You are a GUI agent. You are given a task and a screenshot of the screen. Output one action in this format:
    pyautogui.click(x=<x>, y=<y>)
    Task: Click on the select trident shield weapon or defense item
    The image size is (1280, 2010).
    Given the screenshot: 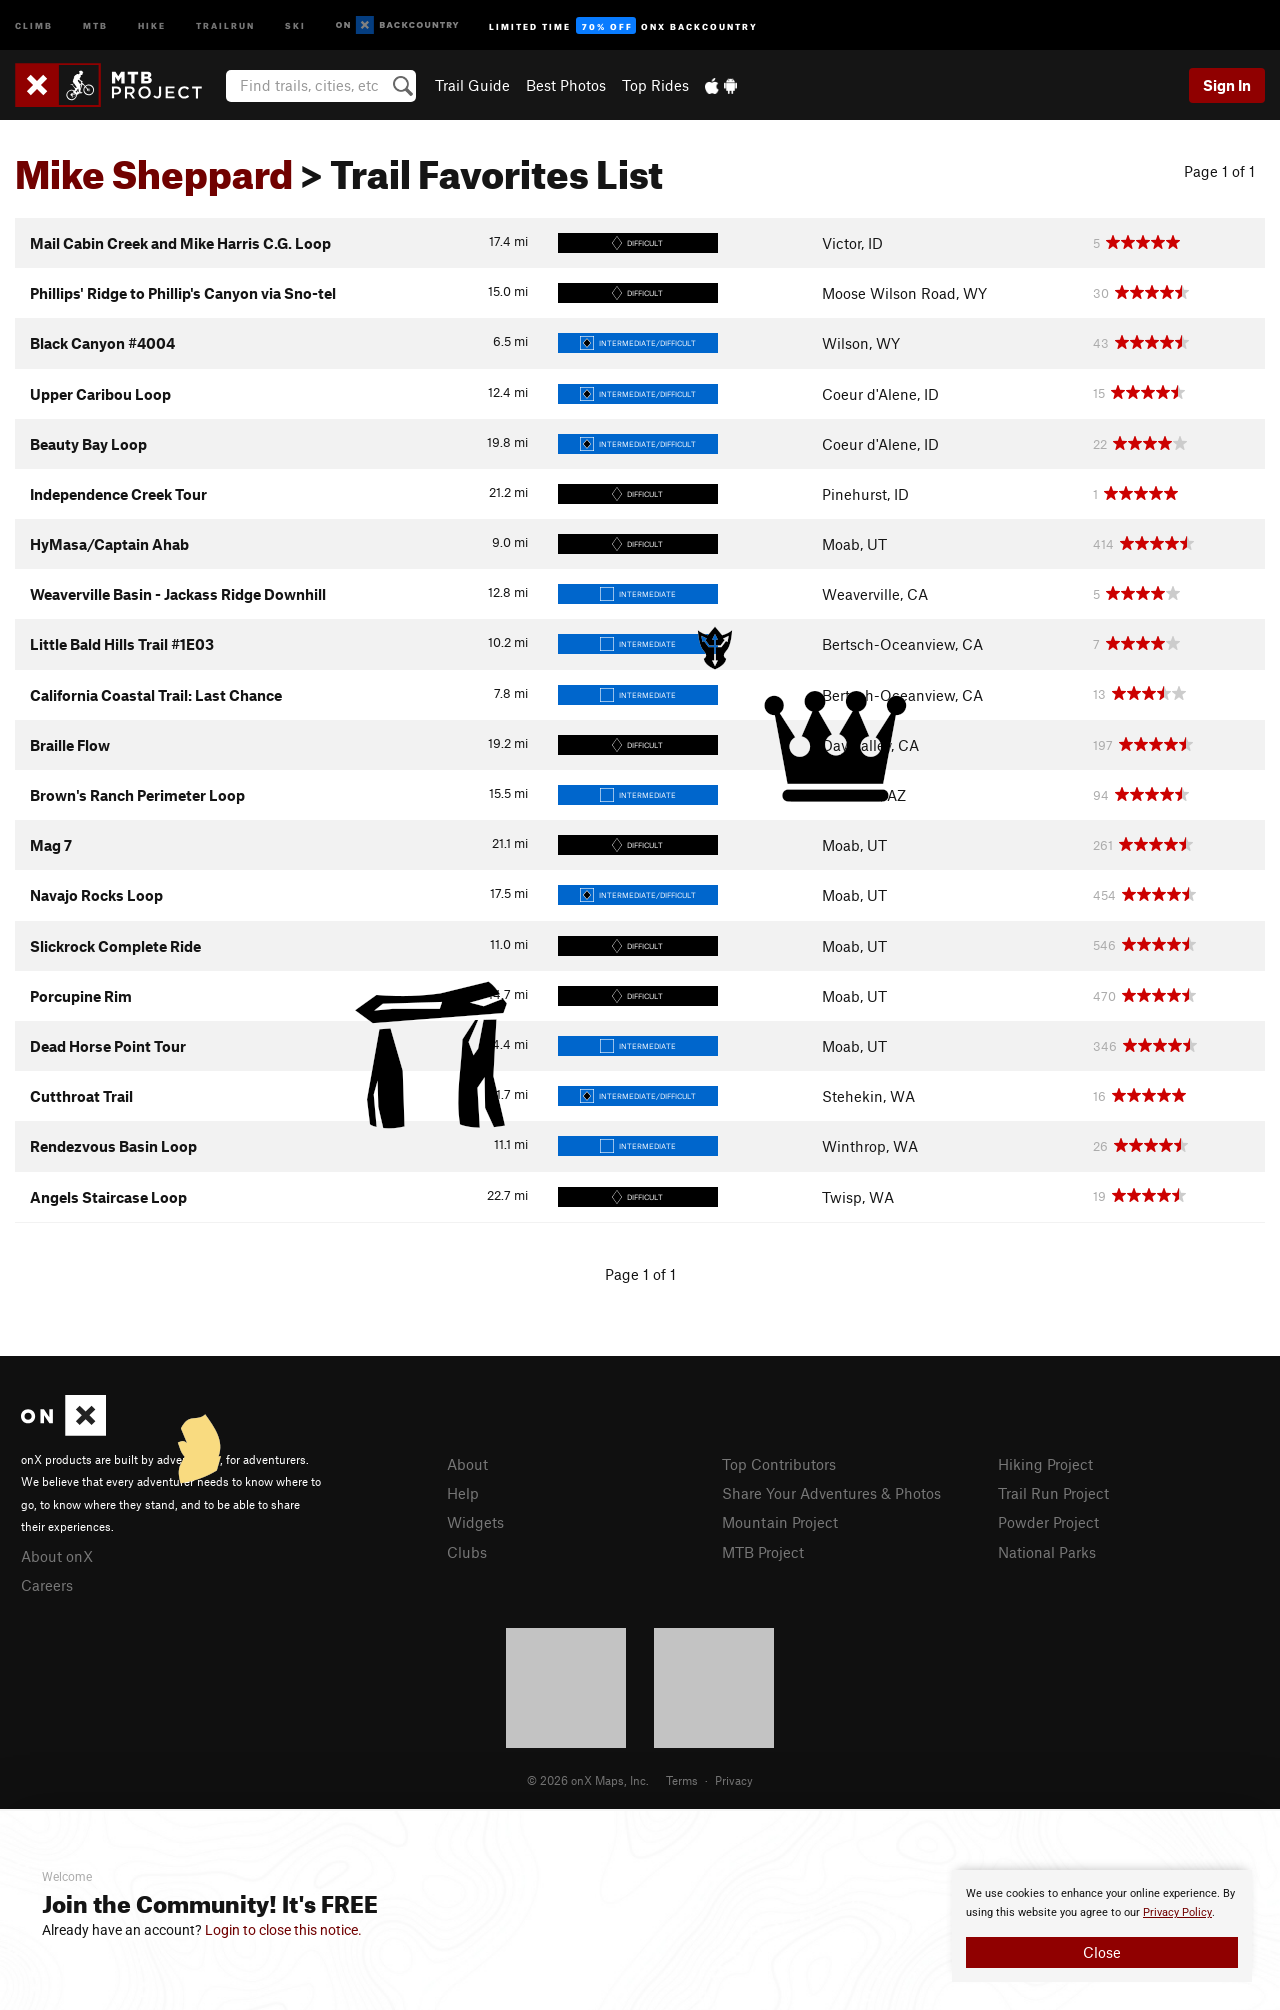 What is the action you would take?
    pyautogui.click(x=715, y=648)
    